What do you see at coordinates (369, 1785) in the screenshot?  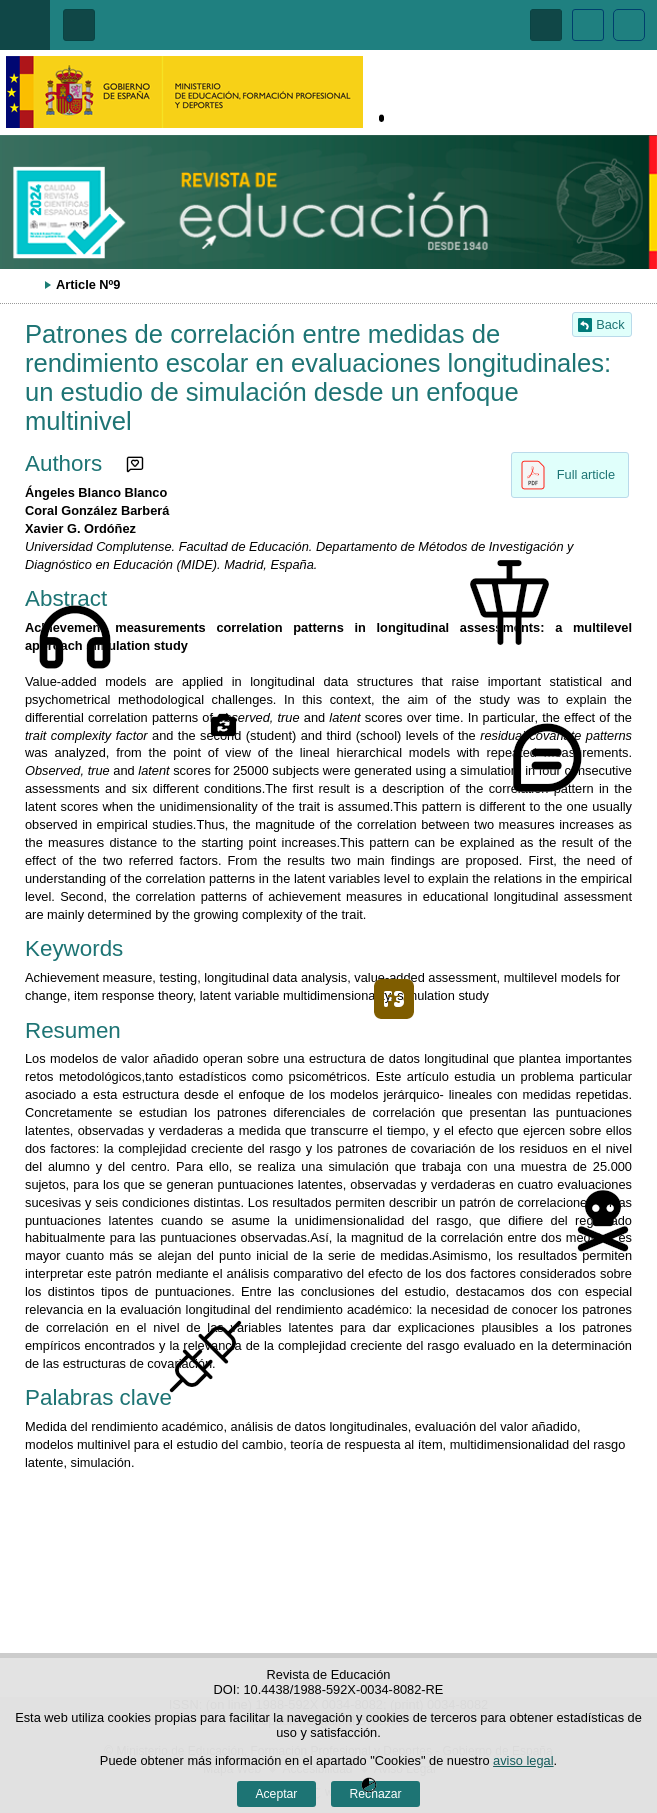 I see `view analytics or statistics breakdown` at bounding box center [369, 1785].